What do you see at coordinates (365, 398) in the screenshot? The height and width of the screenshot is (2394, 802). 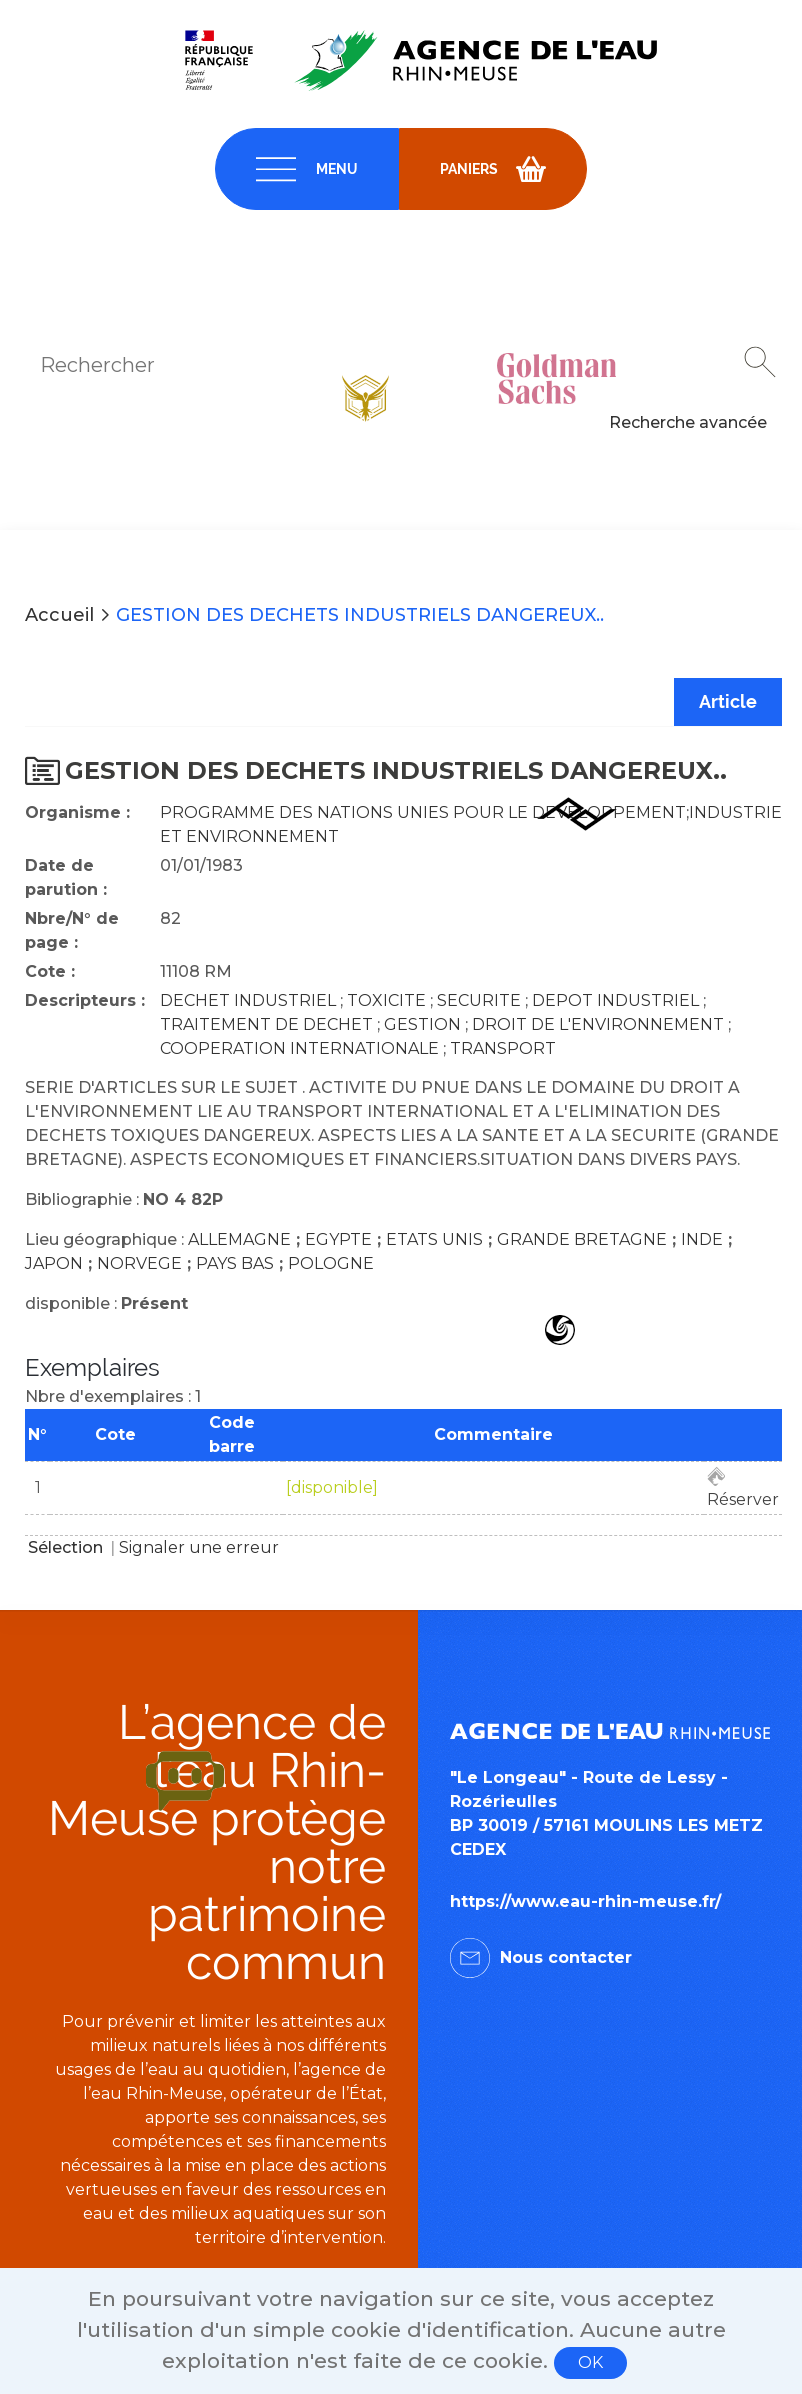 I see `stackhawk application security testing platform logo` at bounding box center [365, 398].